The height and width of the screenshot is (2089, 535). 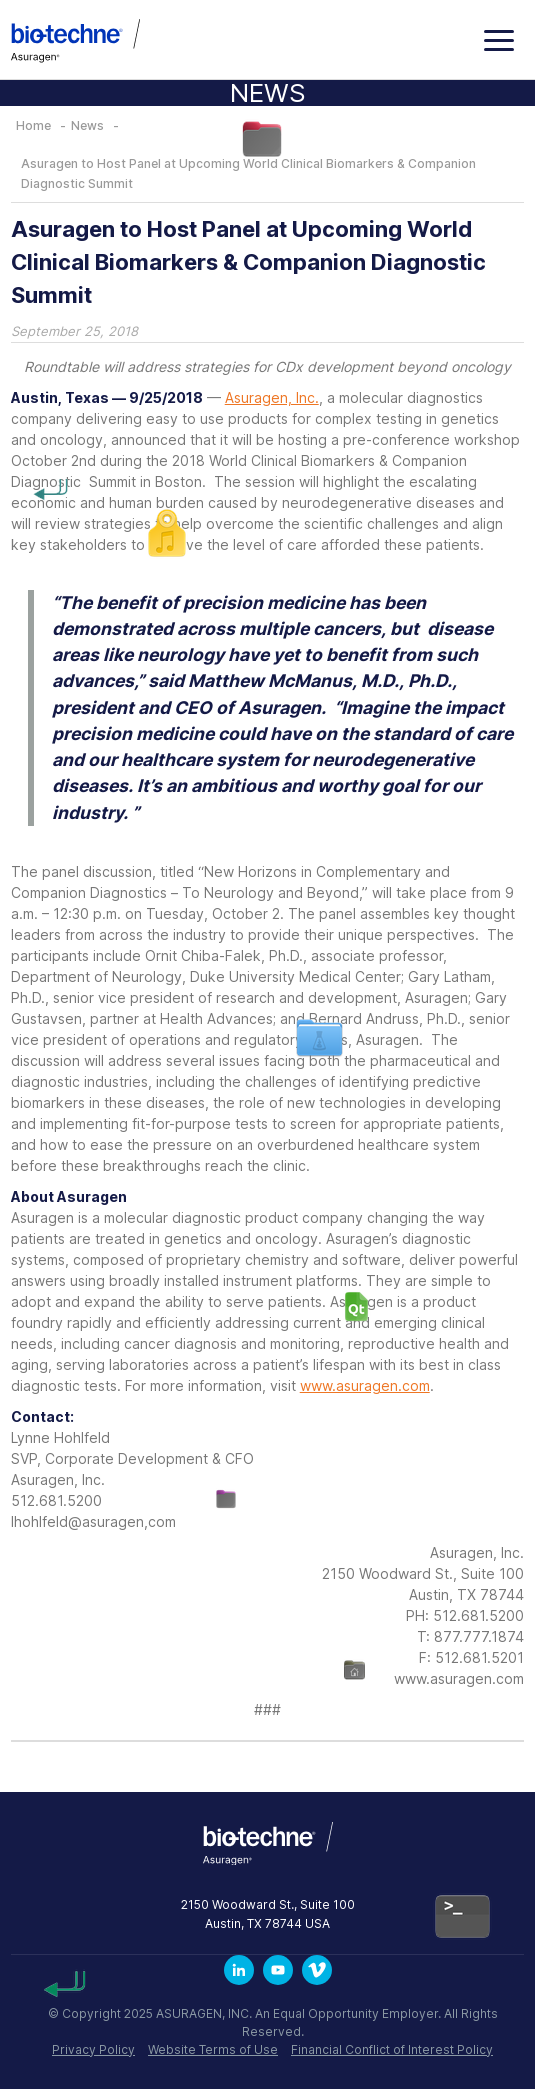 I want to click on open the Antidote application folder, so click(x=319, y=1037).